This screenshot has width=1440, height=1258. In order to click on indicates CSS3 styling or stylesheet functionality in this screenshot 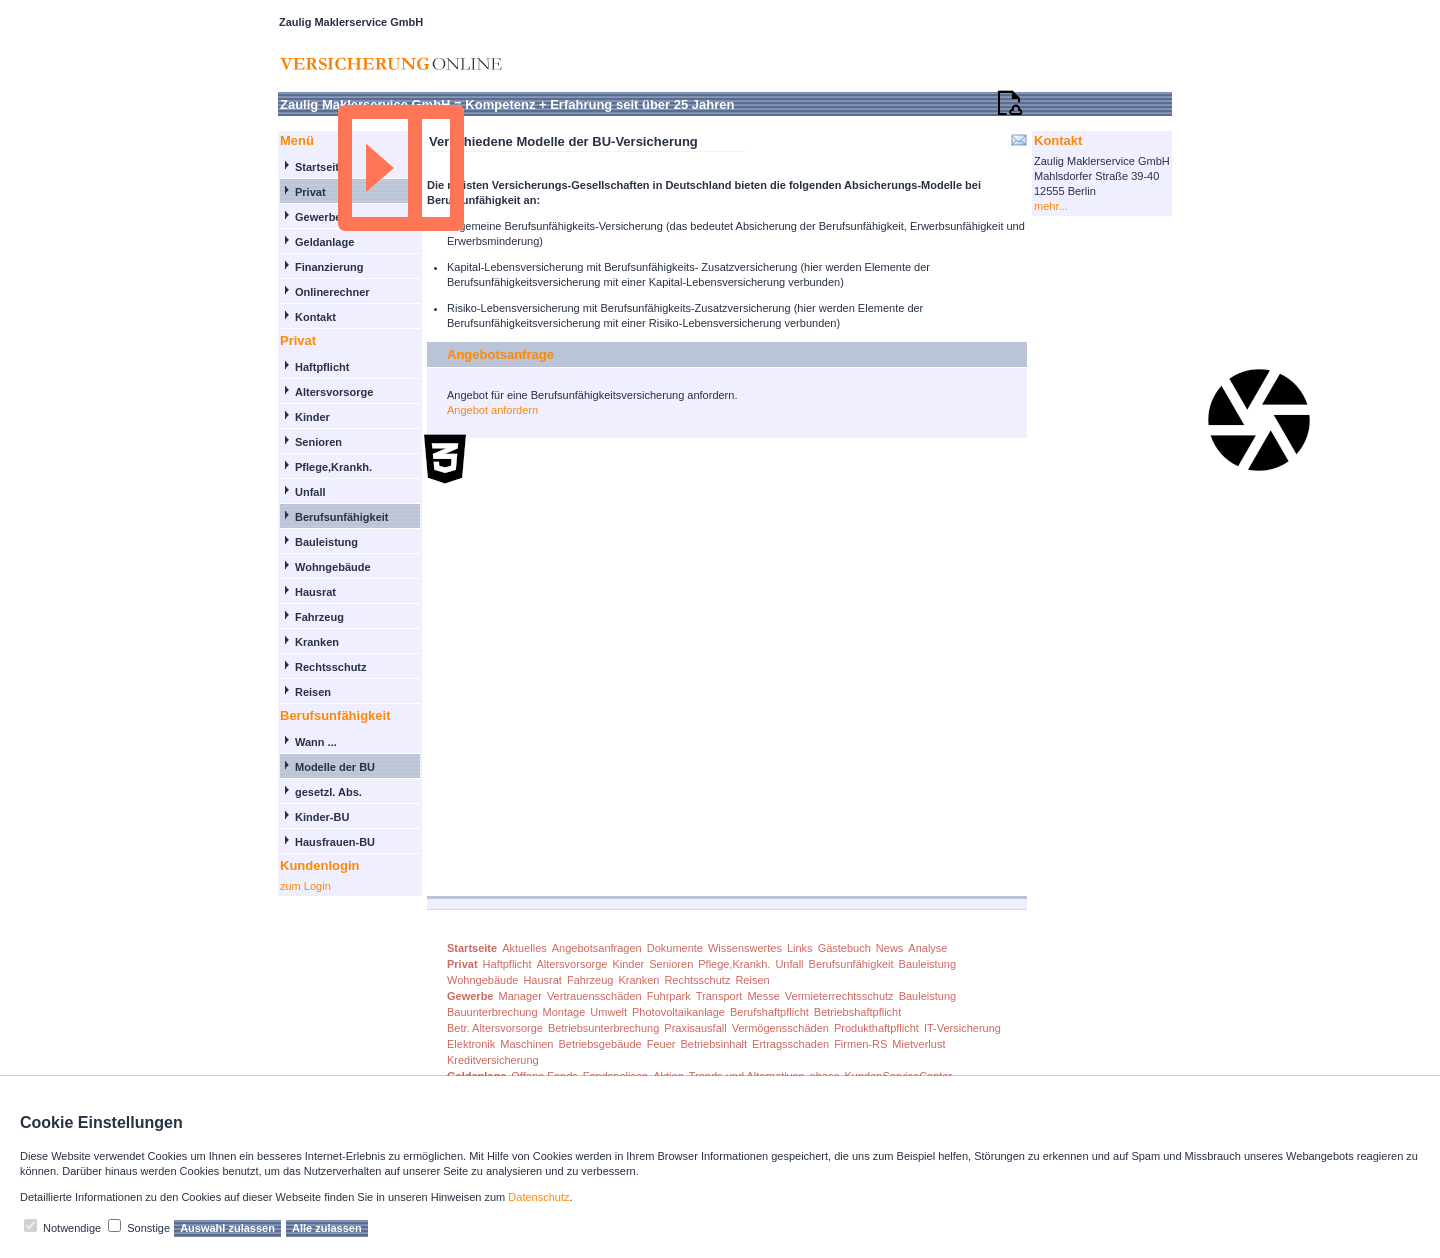, I will do `click(445, 459)`.